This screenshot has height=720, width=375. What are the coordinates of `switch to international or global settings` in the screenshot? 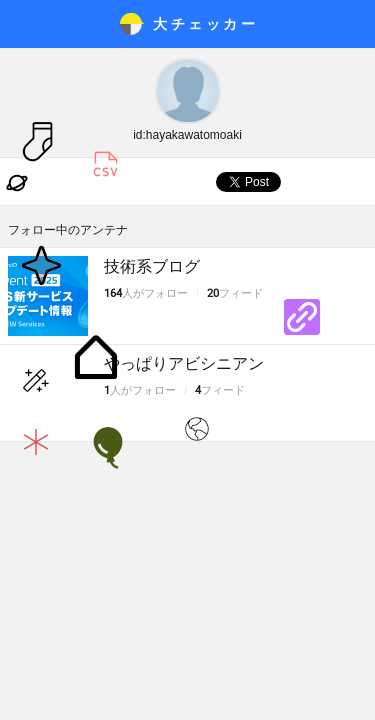 It's located at (197, 429).